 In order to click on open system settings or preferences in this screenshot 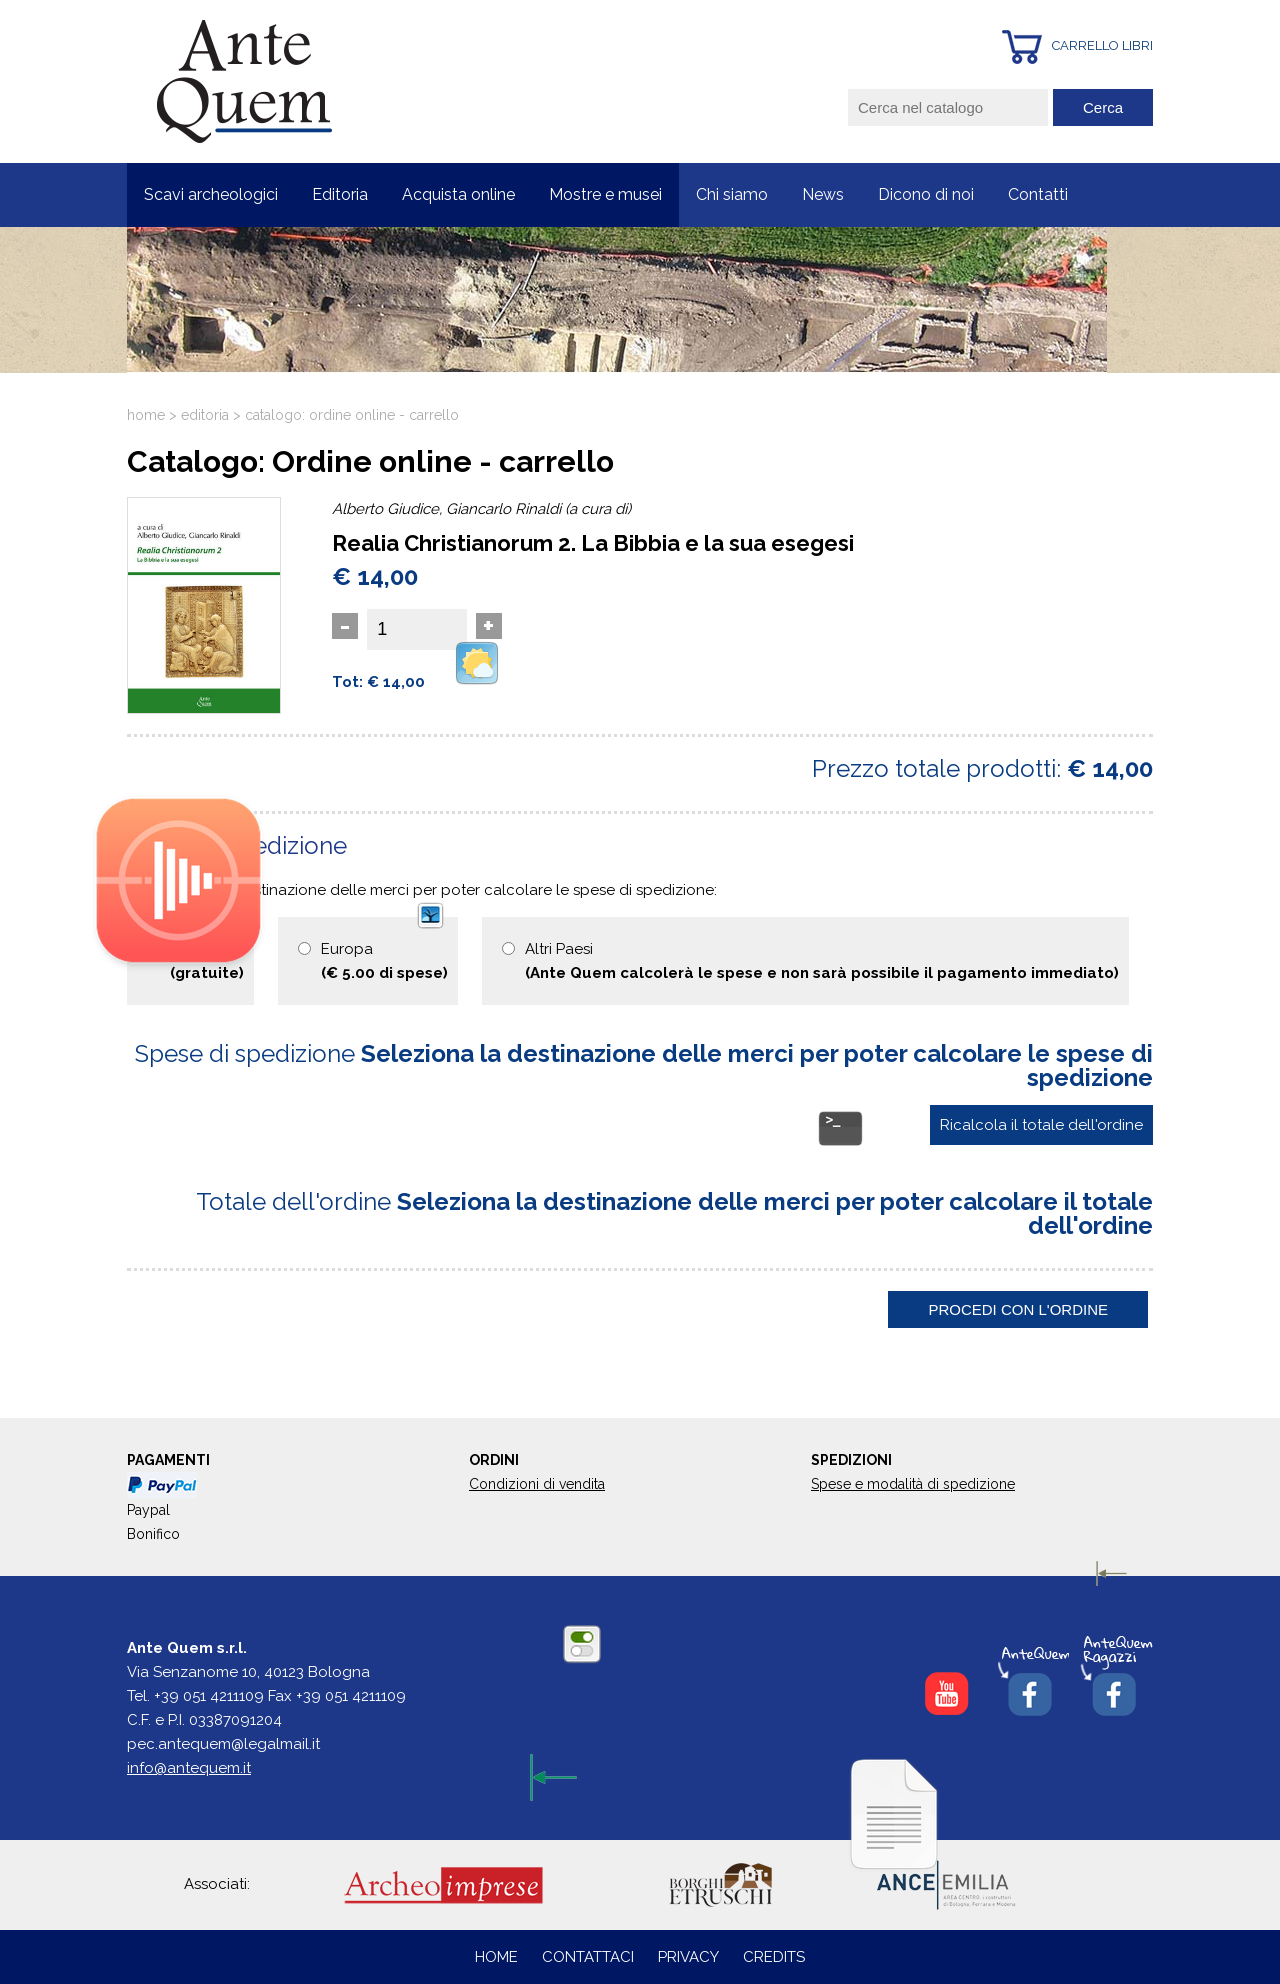, I will do `click(582, 1644)`.